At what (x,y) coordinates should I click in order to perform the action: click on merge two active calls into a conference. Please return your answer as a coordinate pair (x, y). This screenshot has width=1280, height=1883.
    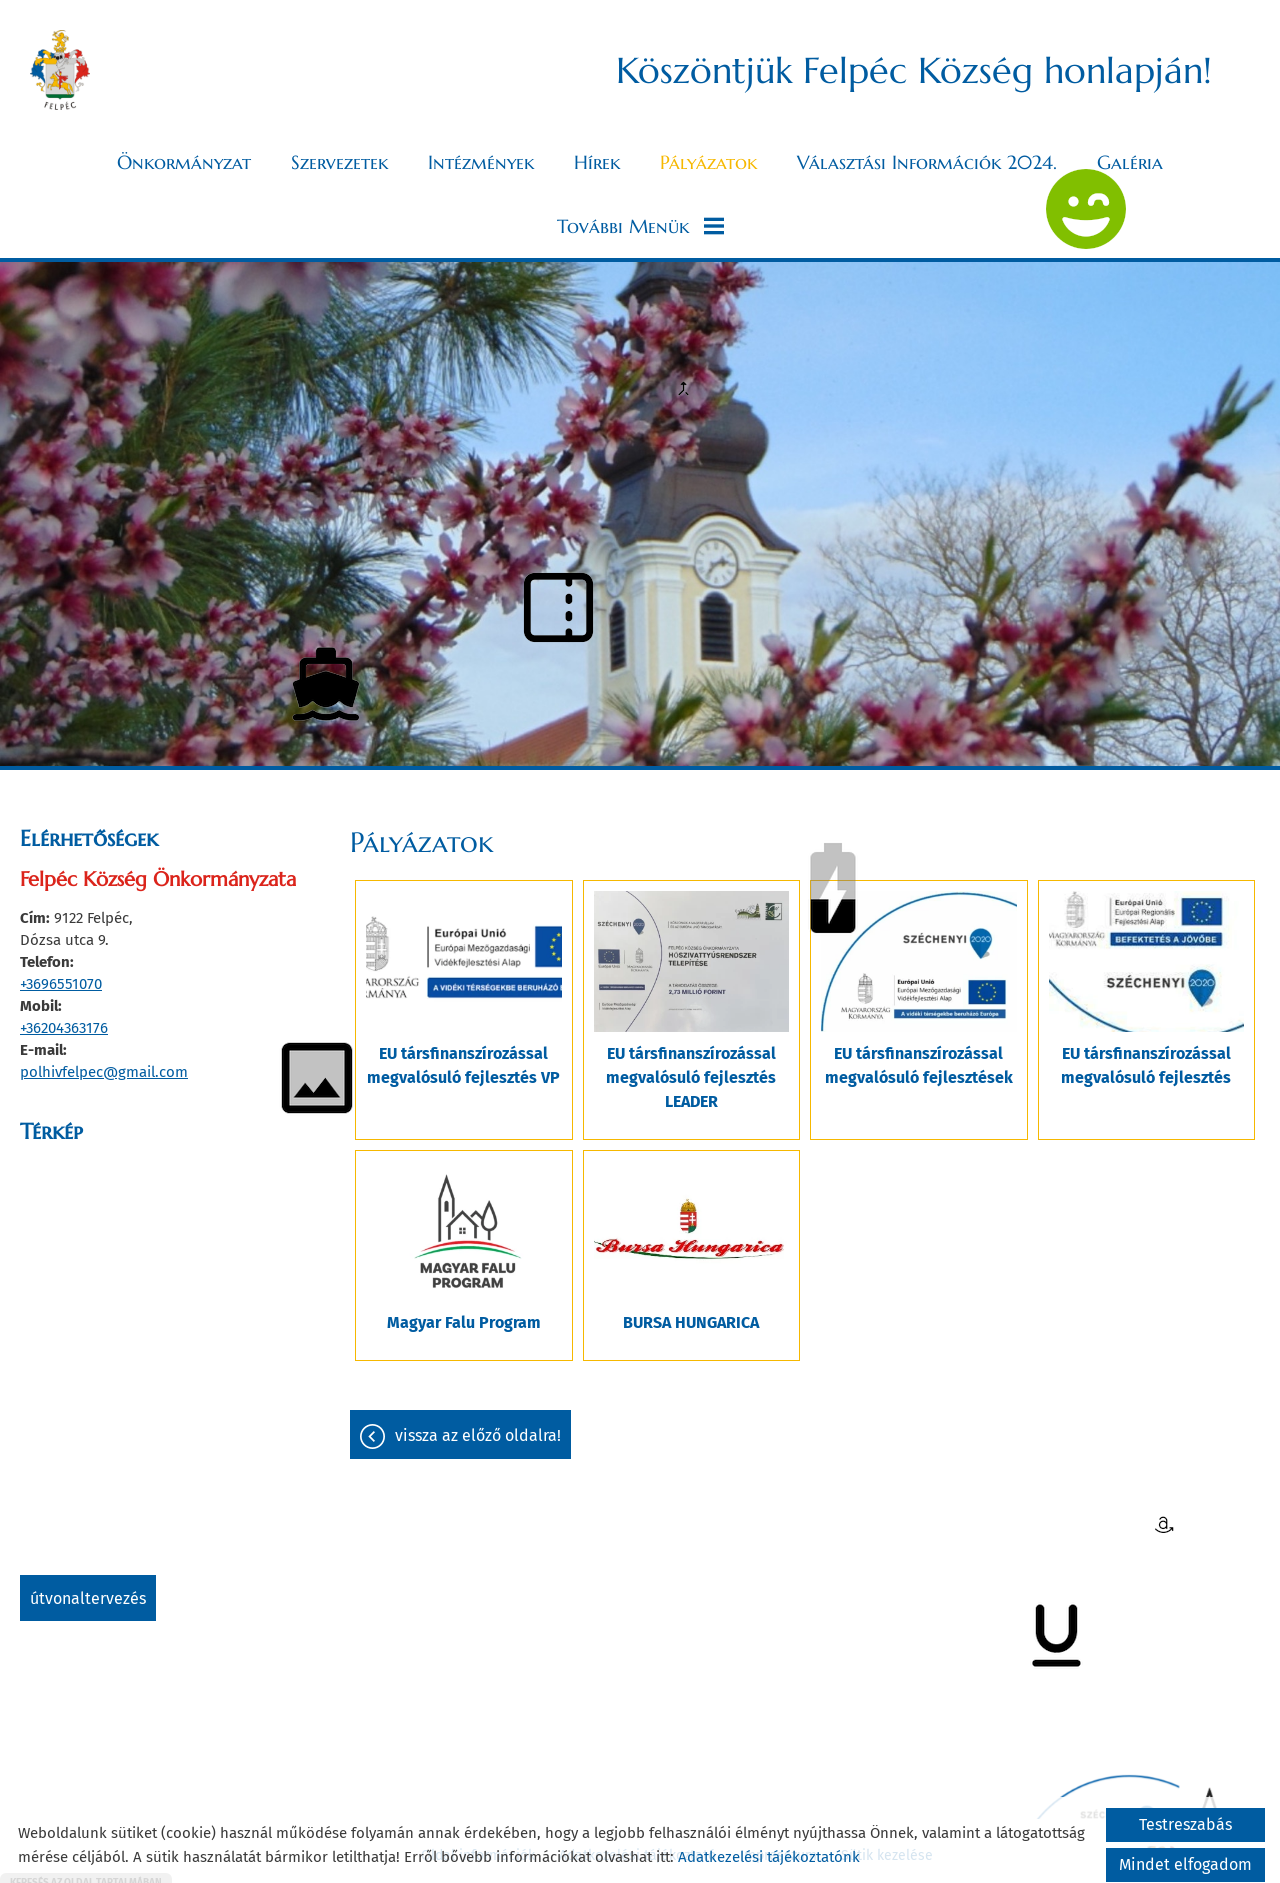
    Looking at the image, I should click on (683, 388).